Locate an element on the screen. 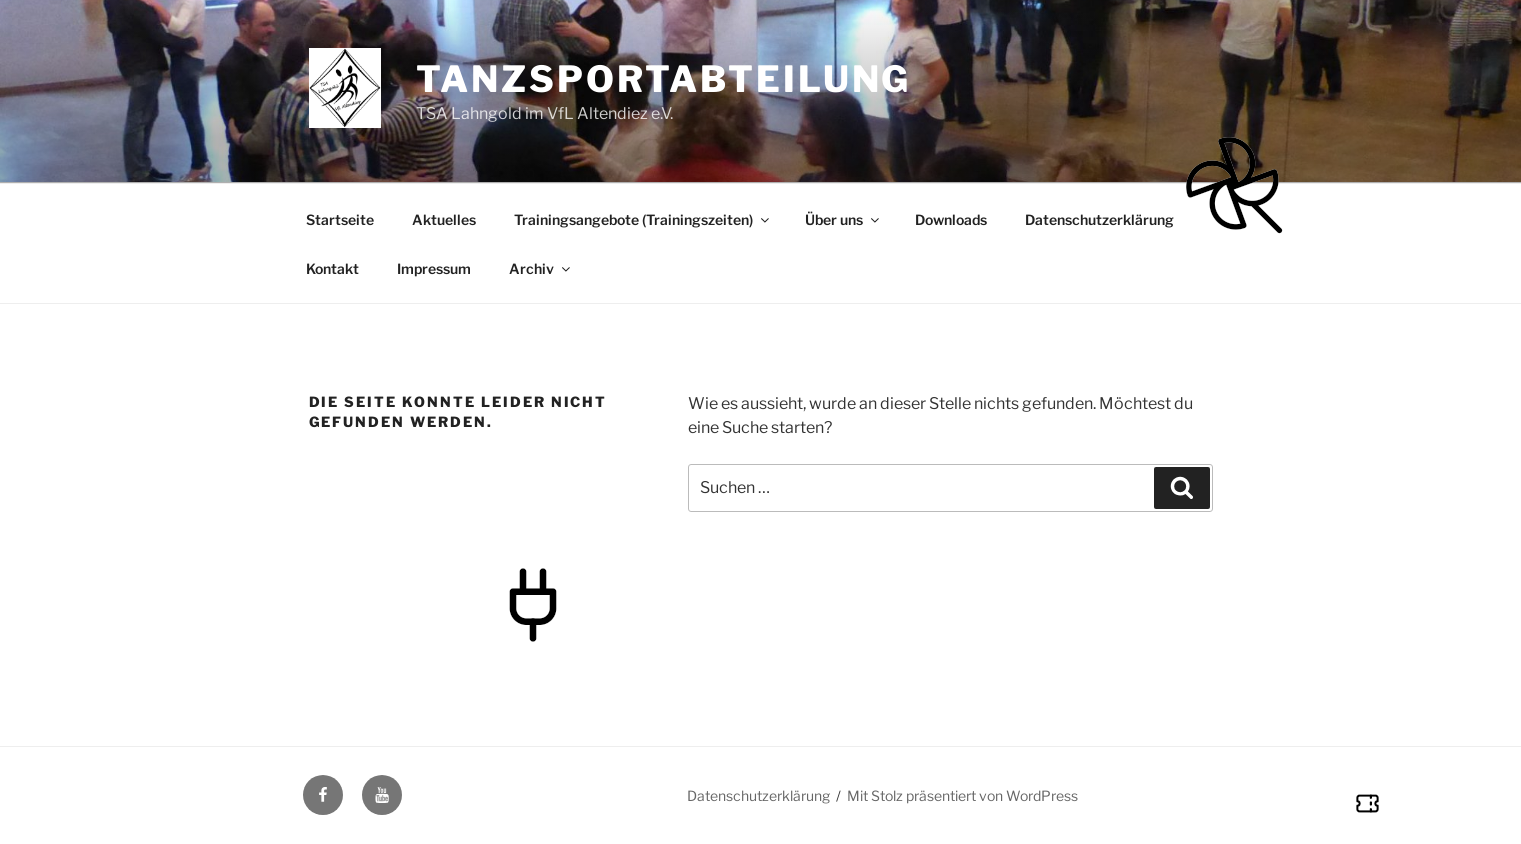  view your tickets or passes is located at coordinates (1367, 803).